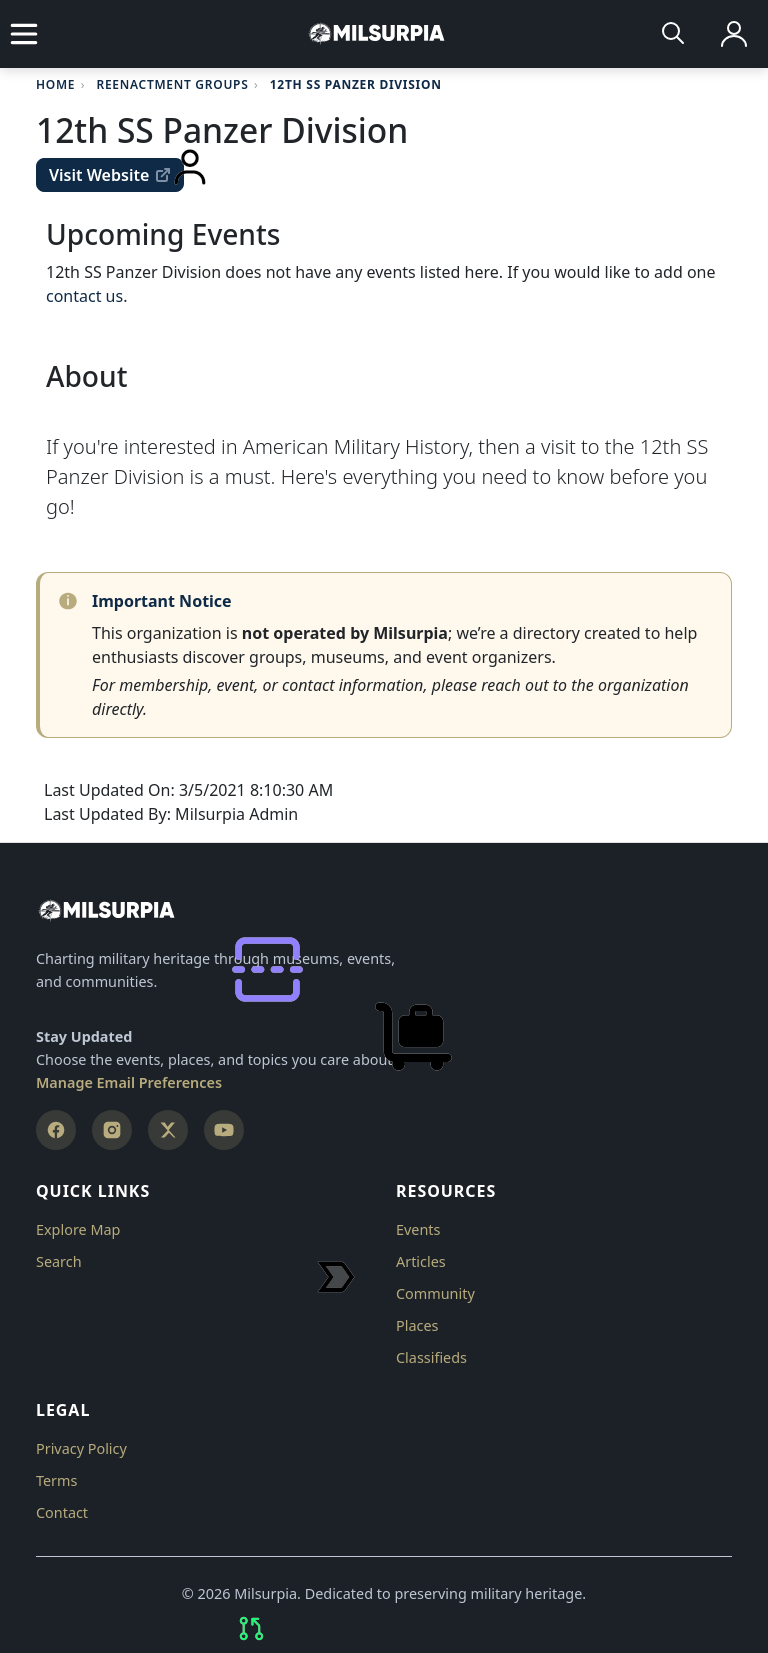  I want to click on access baggage or luggage services, so click(413, 1036).